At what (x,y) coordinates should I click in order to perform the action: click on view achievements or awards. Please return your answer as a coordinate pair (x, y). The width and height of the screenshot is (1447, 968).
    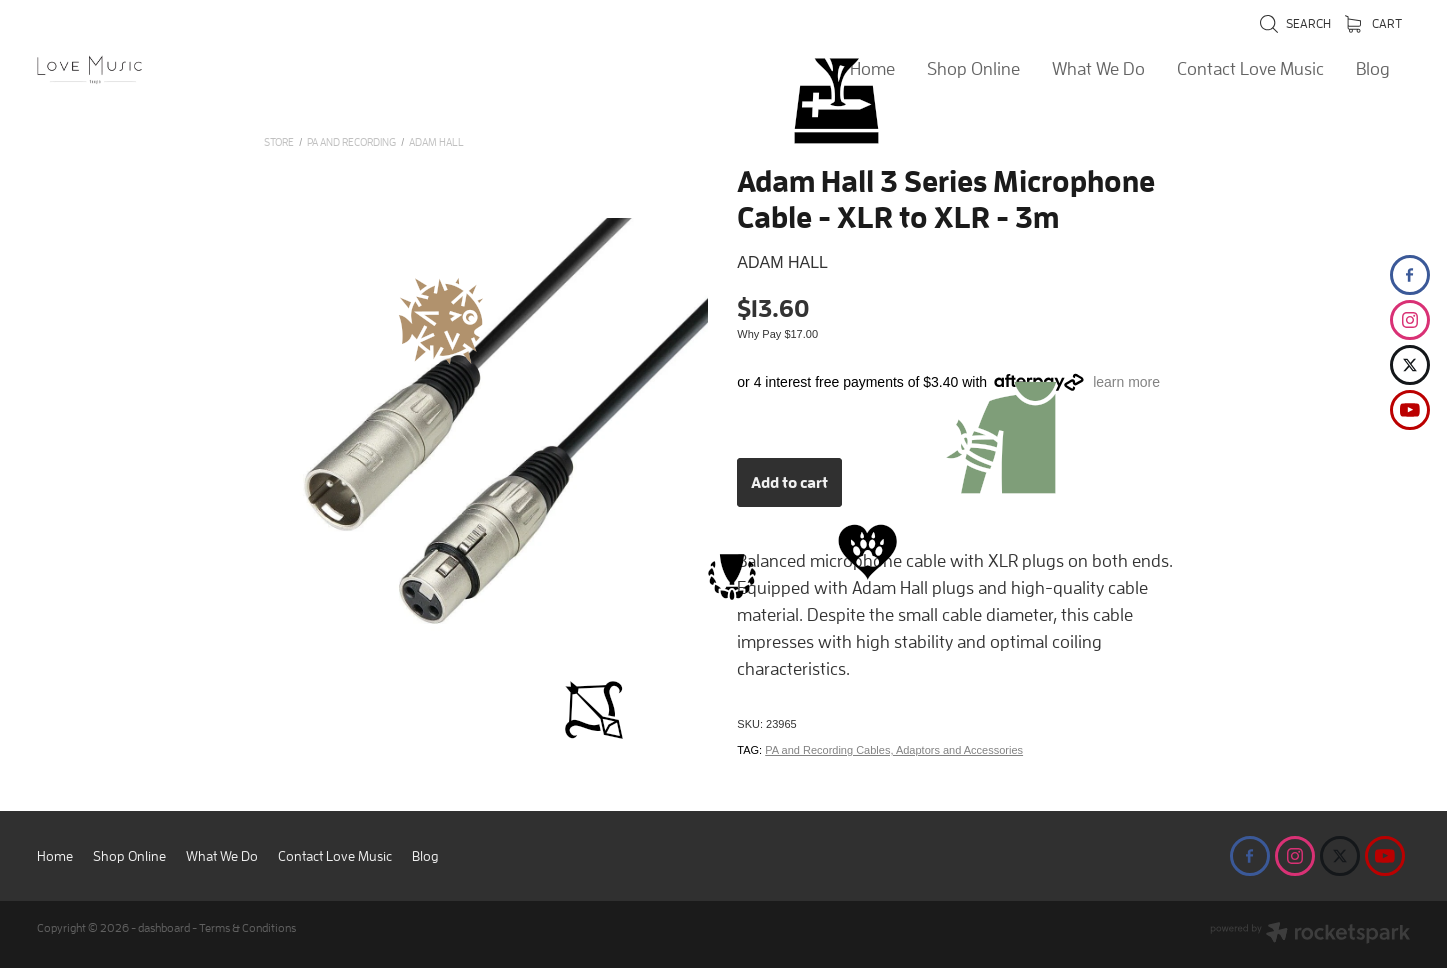
    Looking at the image, I should click on (732, 576).